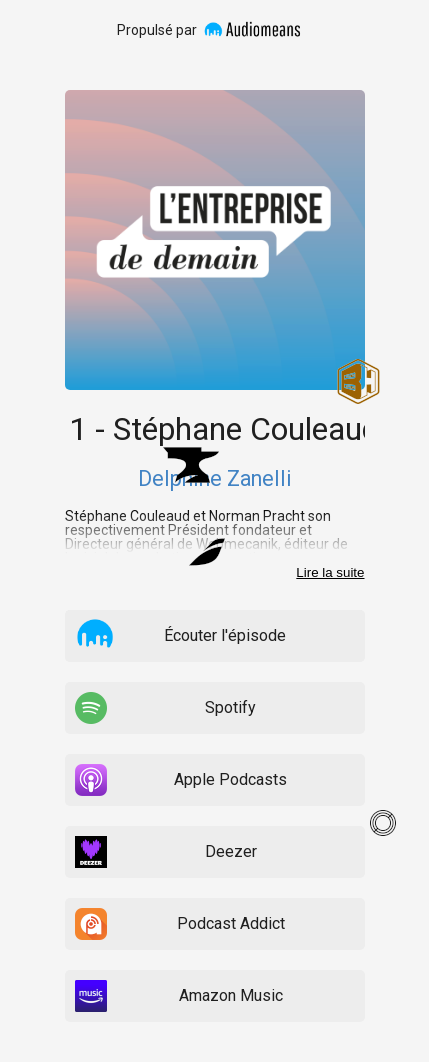 The width and height of the screenshot is (429, 1062). What do you see at coordinates (191, 465) in the screenshot?
I see `visit curseforge for game mods and addons` at bounding box center [191, 465].